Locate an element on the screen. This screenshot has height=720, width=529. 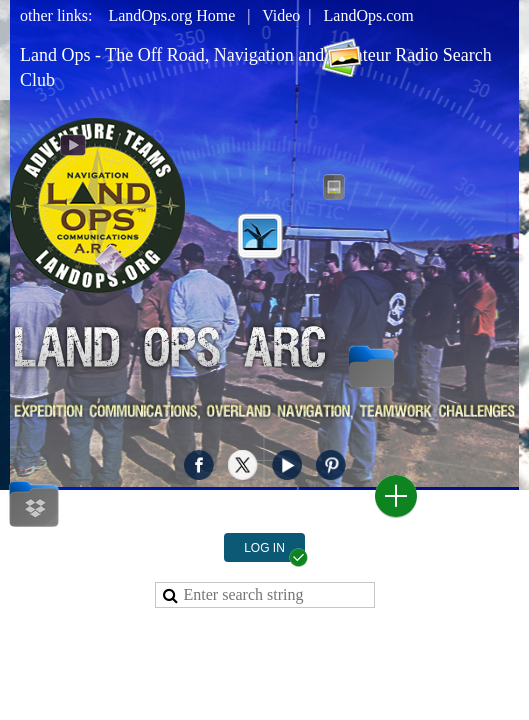
add a new item to a list is located at coordinates (396, 496).